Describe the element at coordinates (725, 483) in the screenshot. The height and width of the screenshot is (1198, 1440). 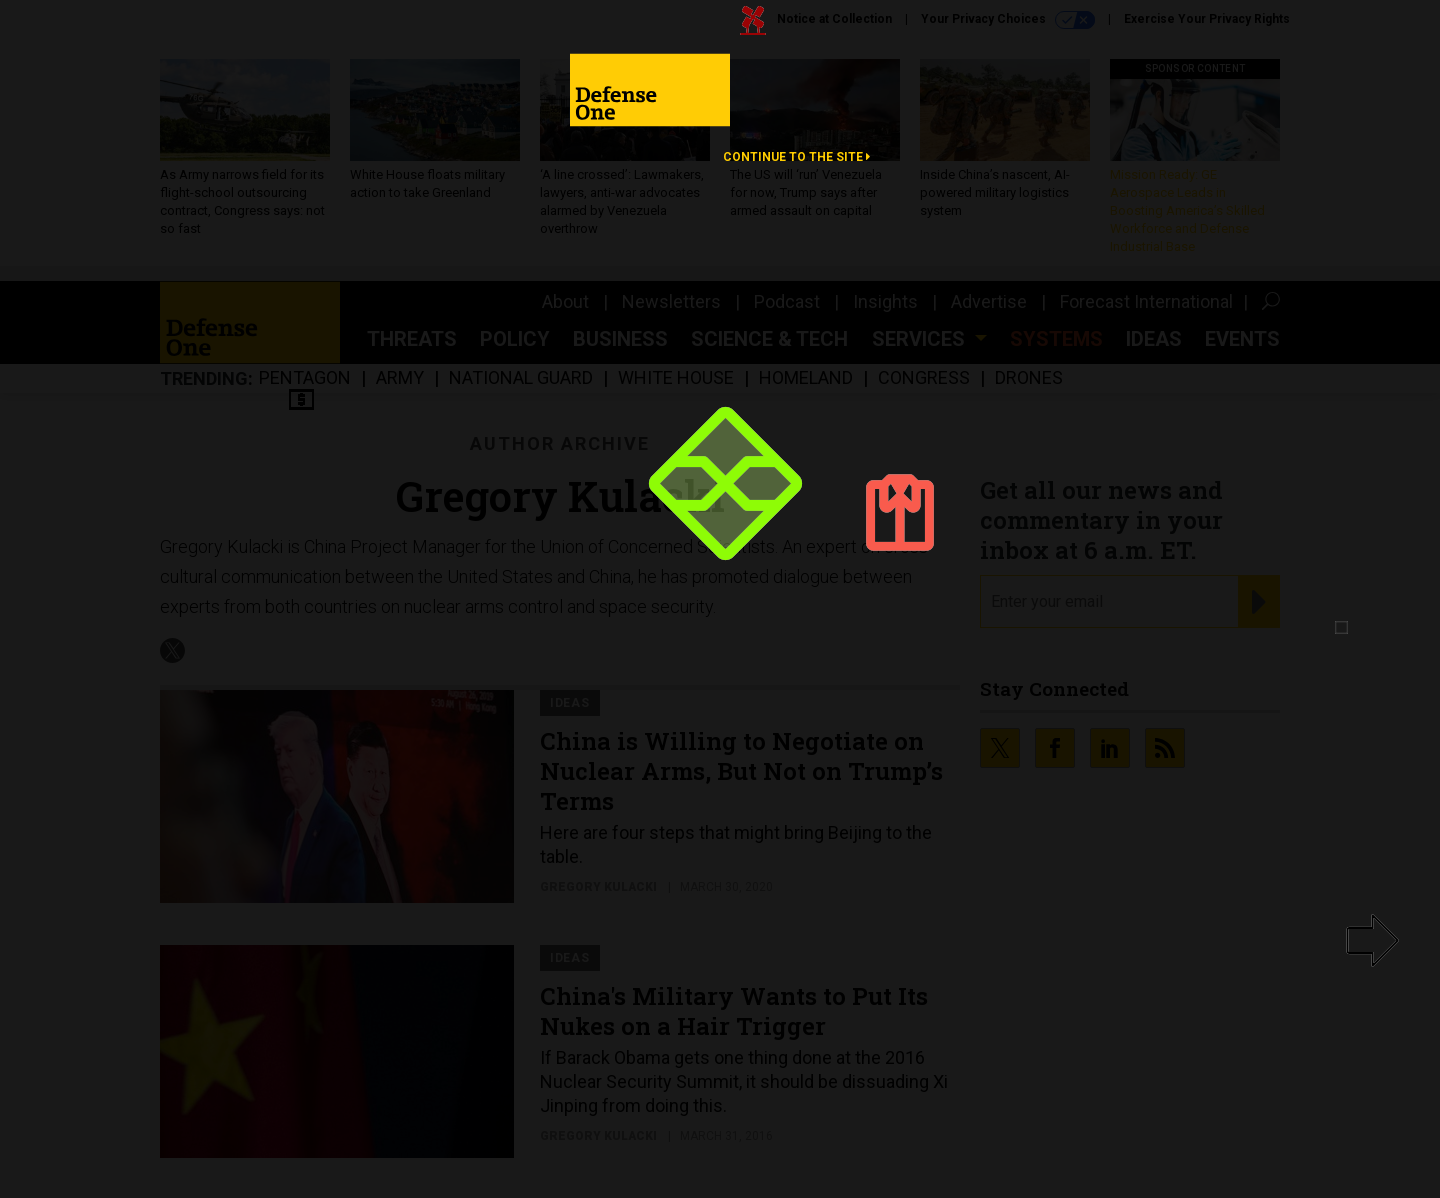
I see `pay or receive money via pix` at that location.